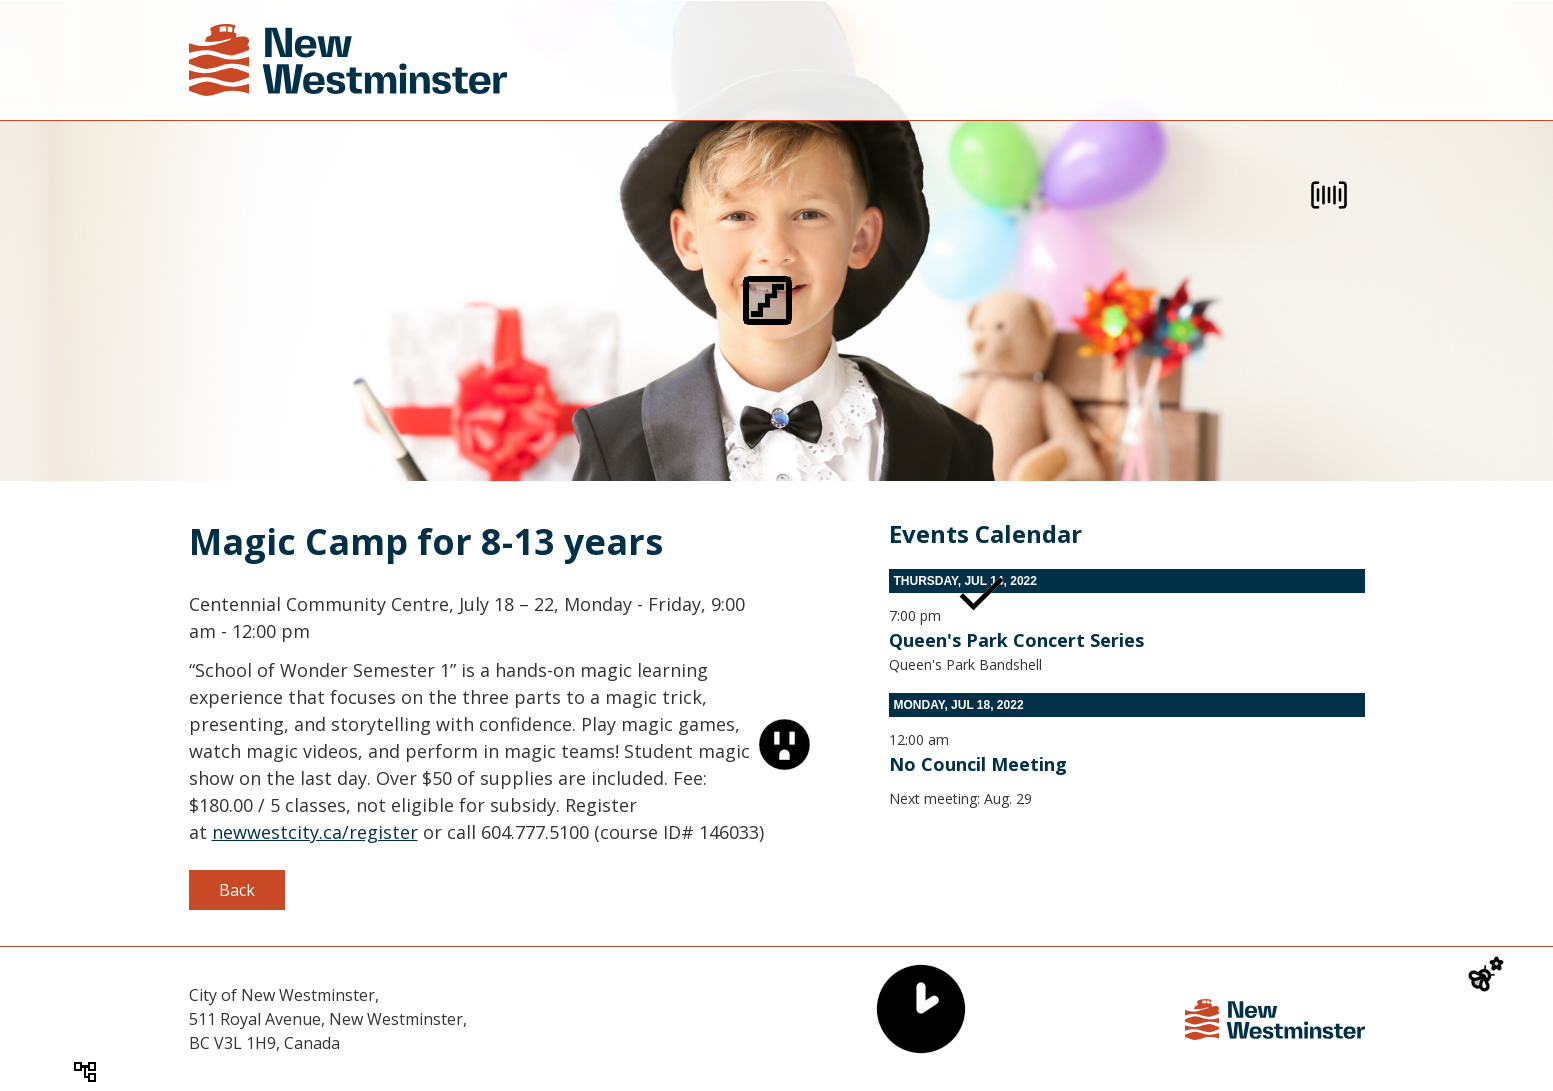 Image resolution: width=1553 pixels, height=1091 pixels. Describe the element at coordinates (767, 300) in the screenshot. I see `indicates stairs available at this location` at that location.